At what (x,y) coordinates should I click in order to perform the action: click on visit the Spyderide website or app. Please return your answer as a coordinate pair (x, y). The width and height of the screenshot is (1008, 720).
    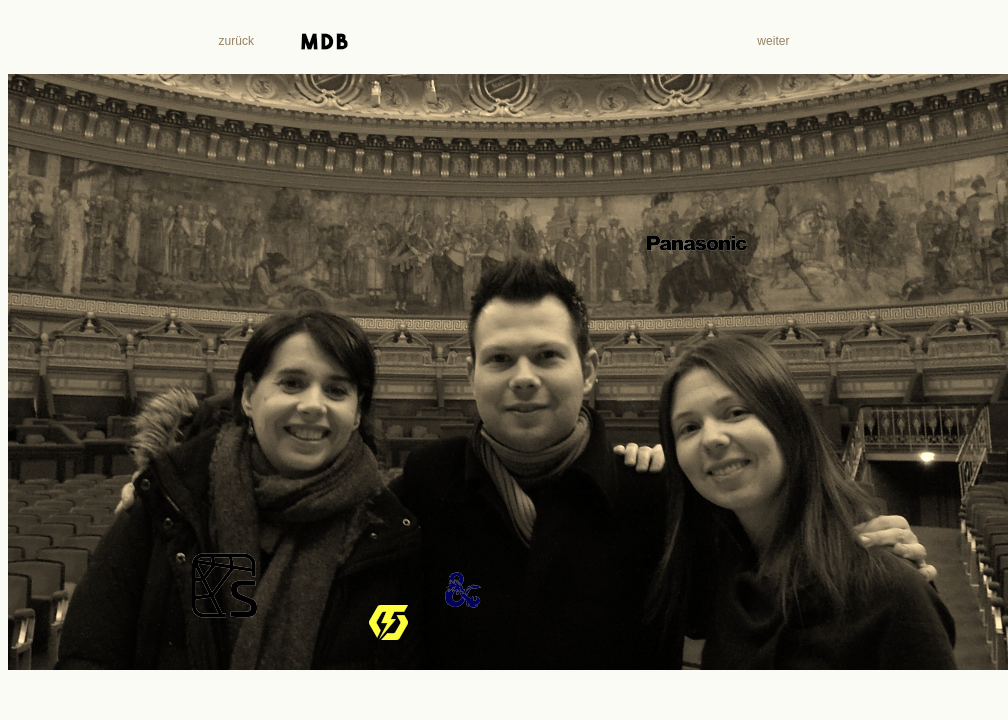
    Looking at the image, I should click on (224, 585).